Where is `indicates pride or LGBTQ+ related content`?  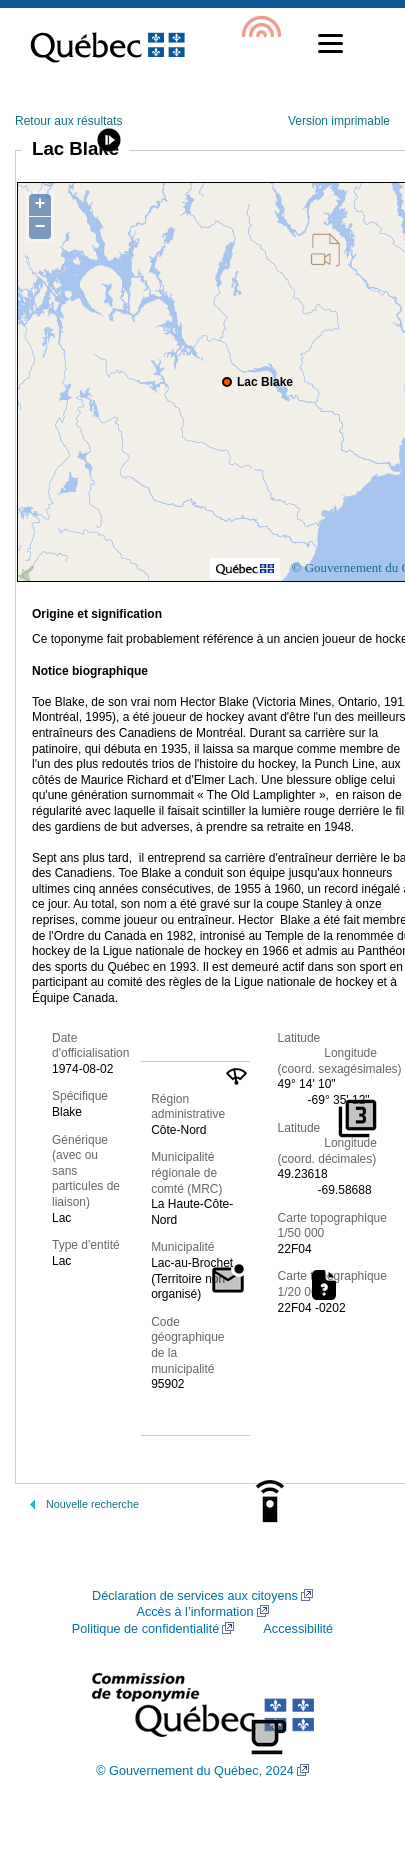
indicates pride or LGBTQ+ related content is located at coordinates (261, 26).